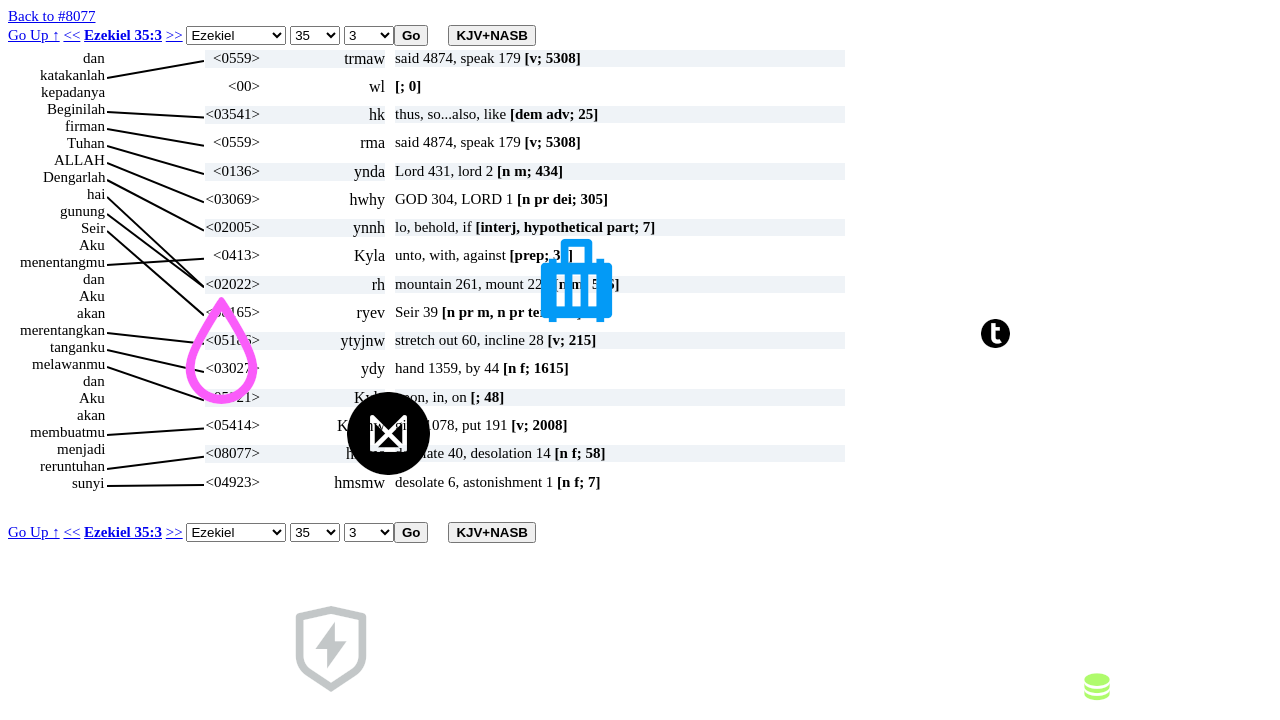 The height and width of the screenshot is (720, 1280). What do you see at coordinates (995, 333) in the screenshot?
I see `teradata brand logo` at bounding box center [995, 333].